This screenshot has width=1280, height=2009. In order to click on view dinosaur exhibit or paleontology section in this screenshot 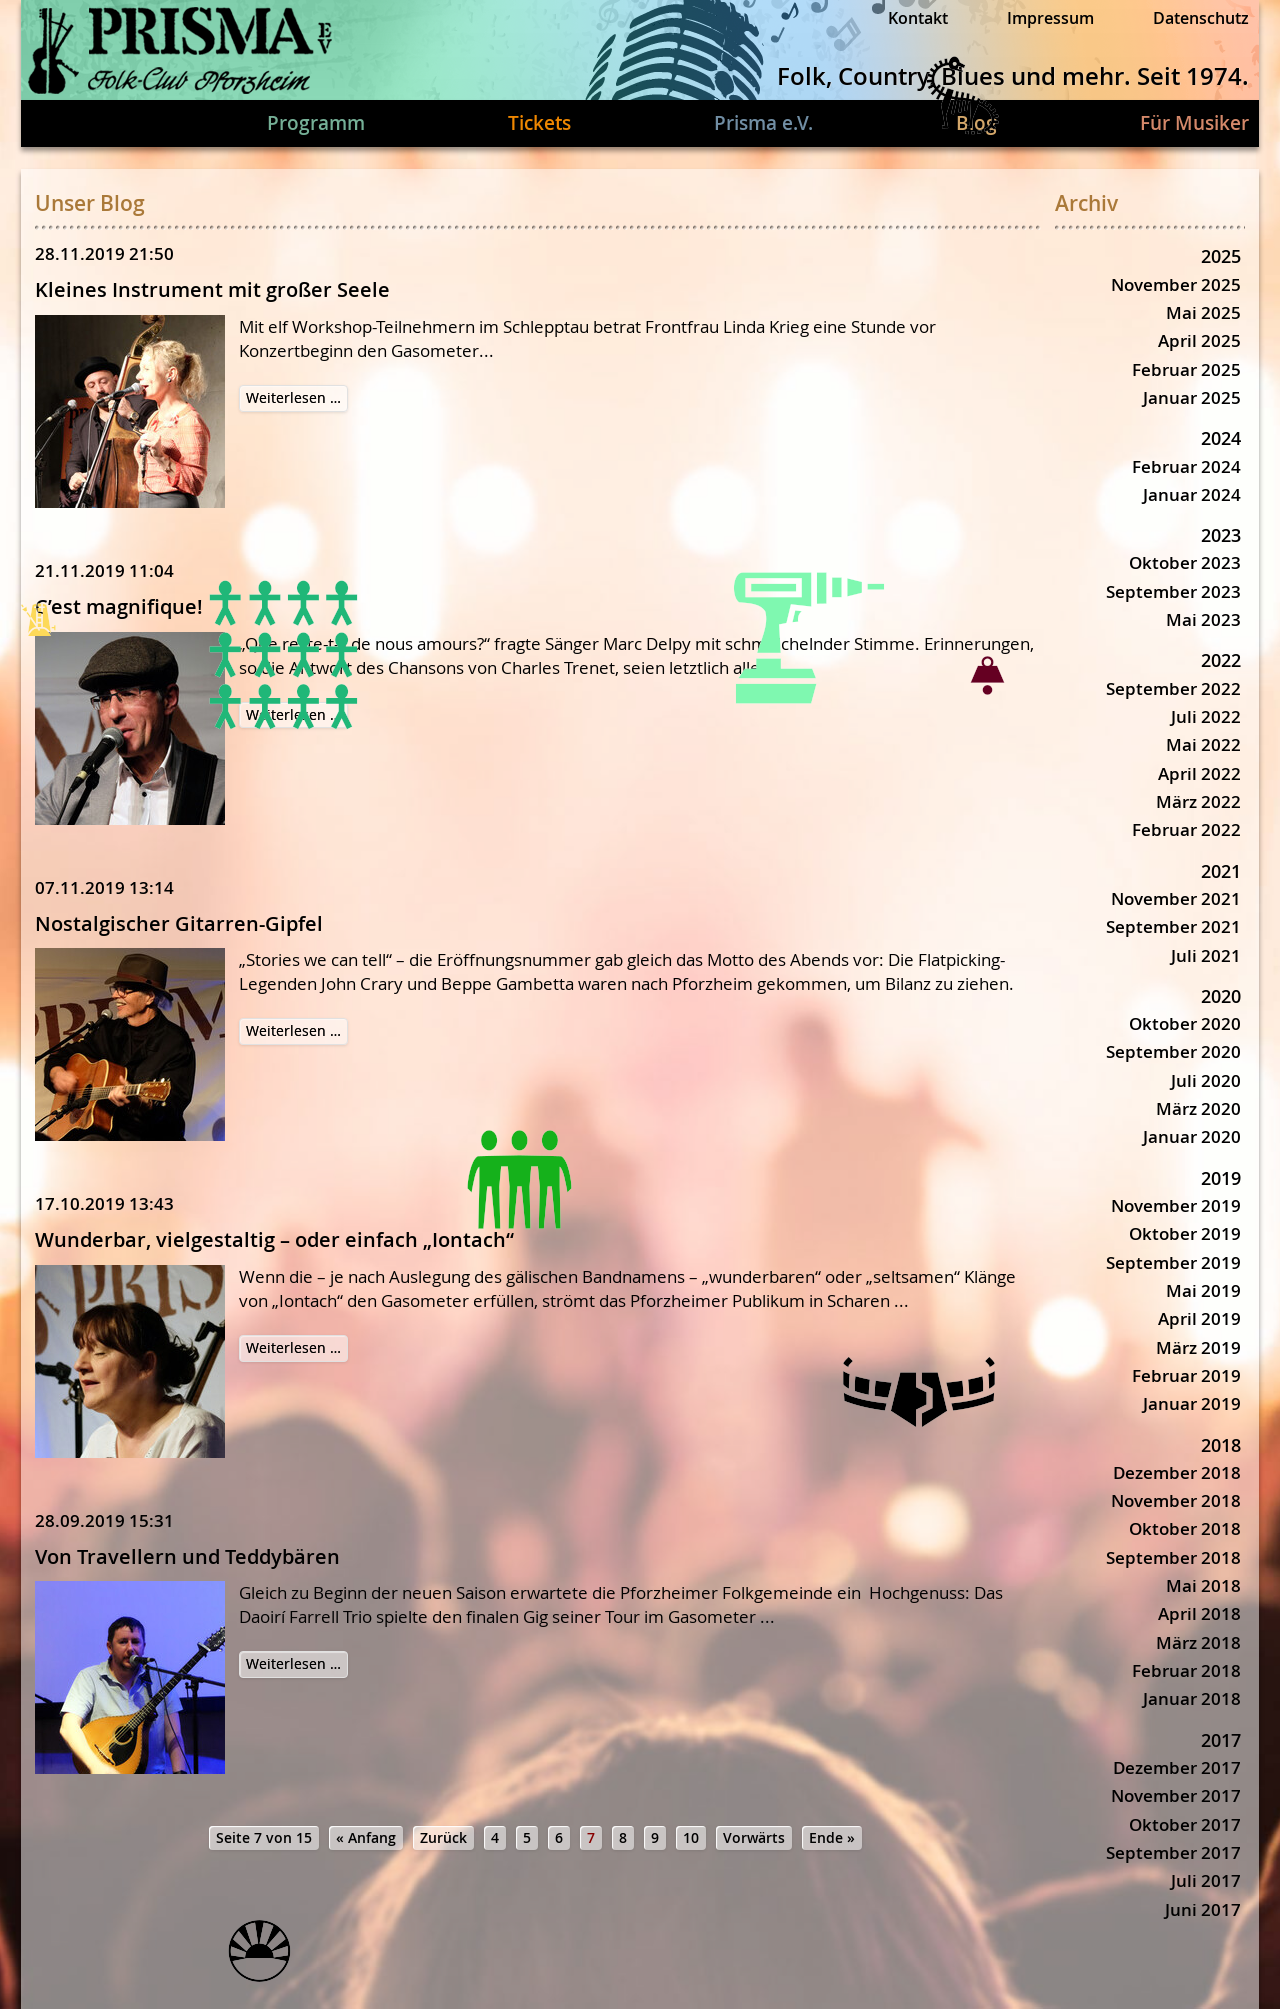, I will do `click(962, 96)`.